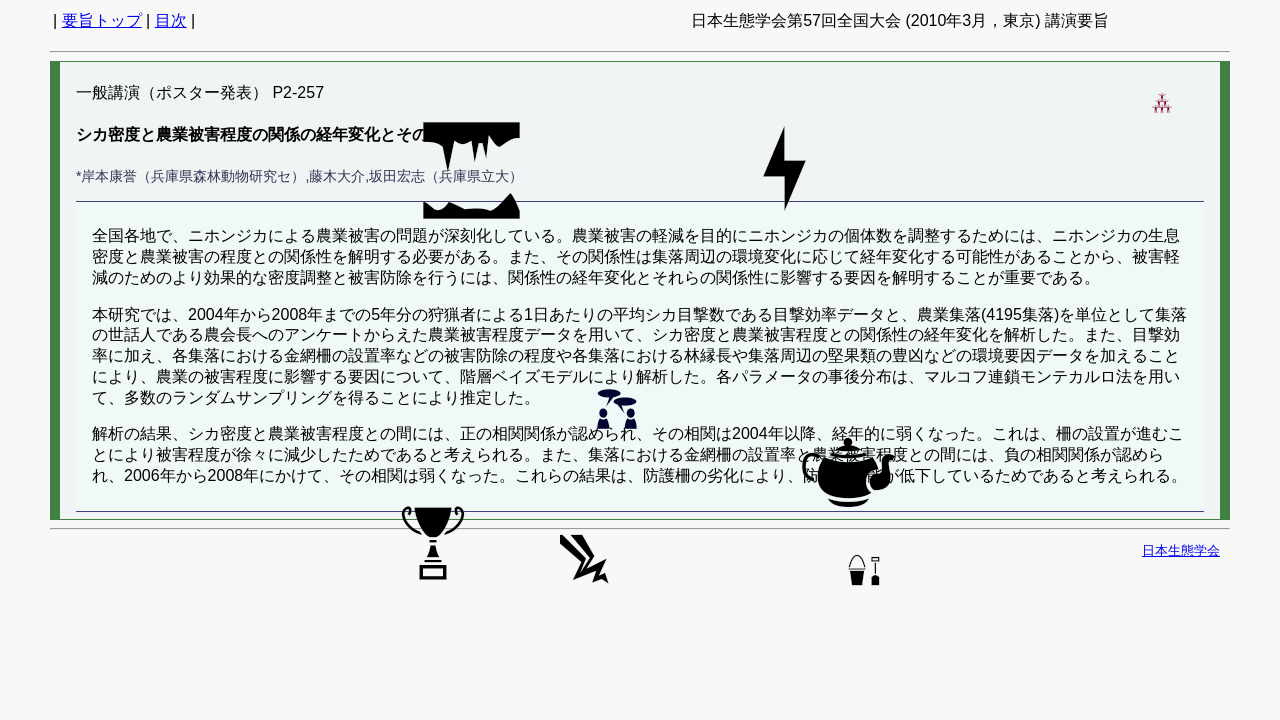 This screenshot has width=1280, height=720. What do you see at coordinates (864, 570) in the screenshot?
I see `access beach or vacation-themed content` at bounding box center [864, 570].